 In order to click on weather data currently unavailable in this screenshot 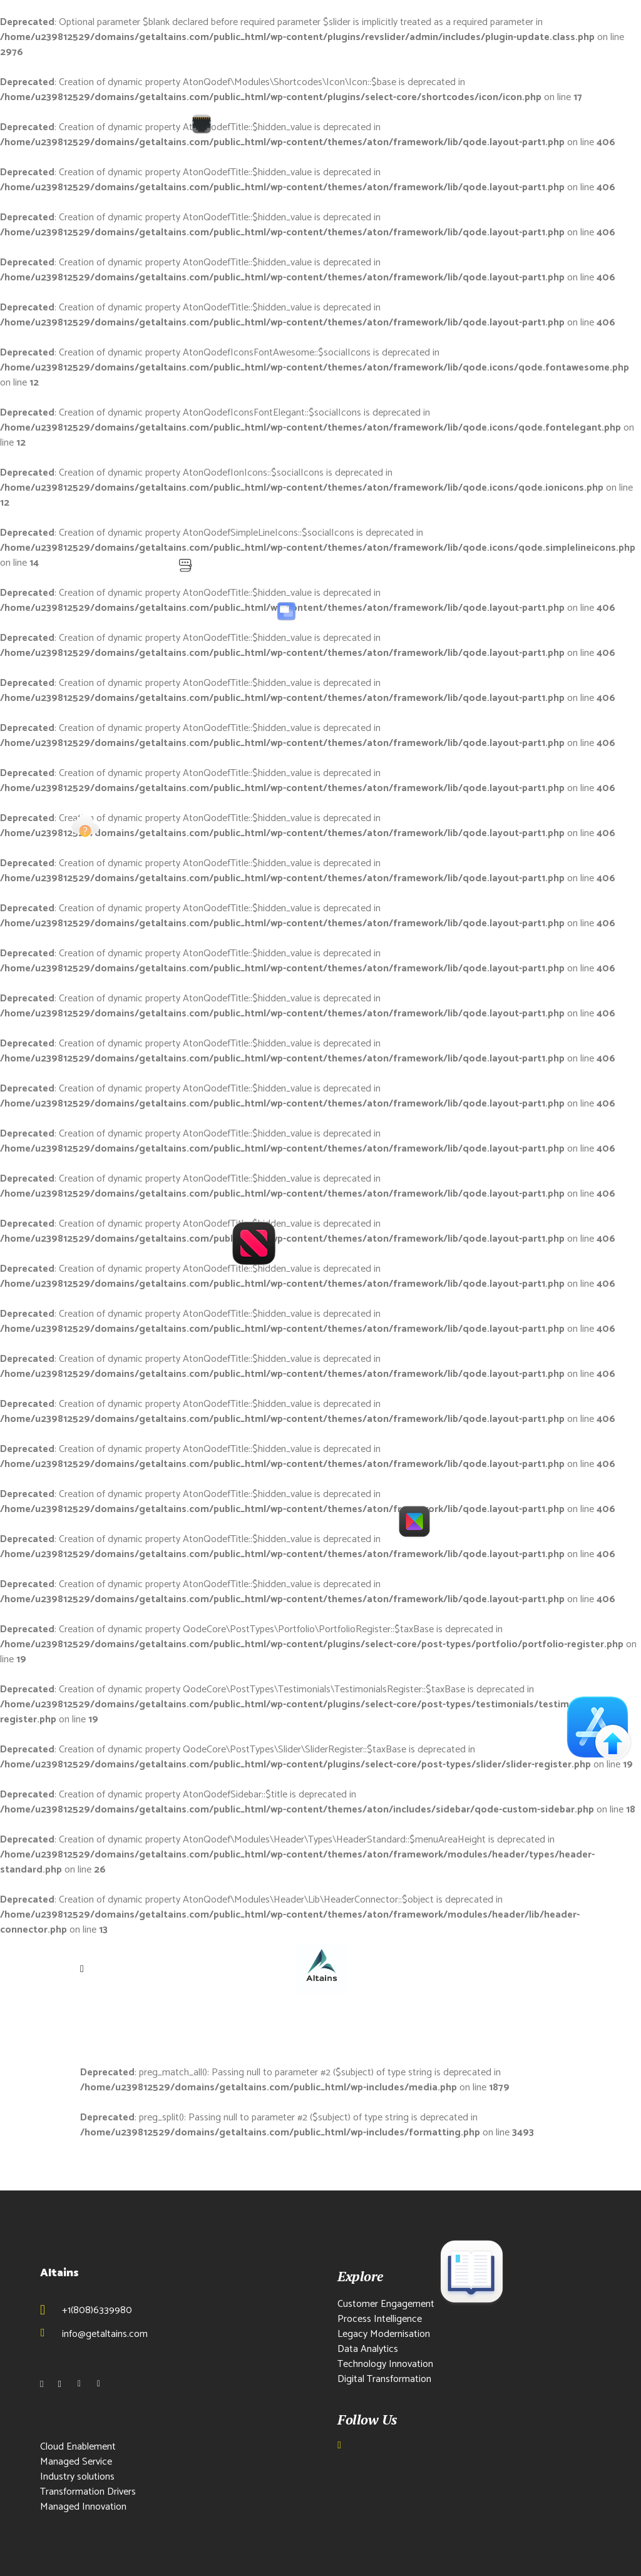, I will do `click(85, 825)`.